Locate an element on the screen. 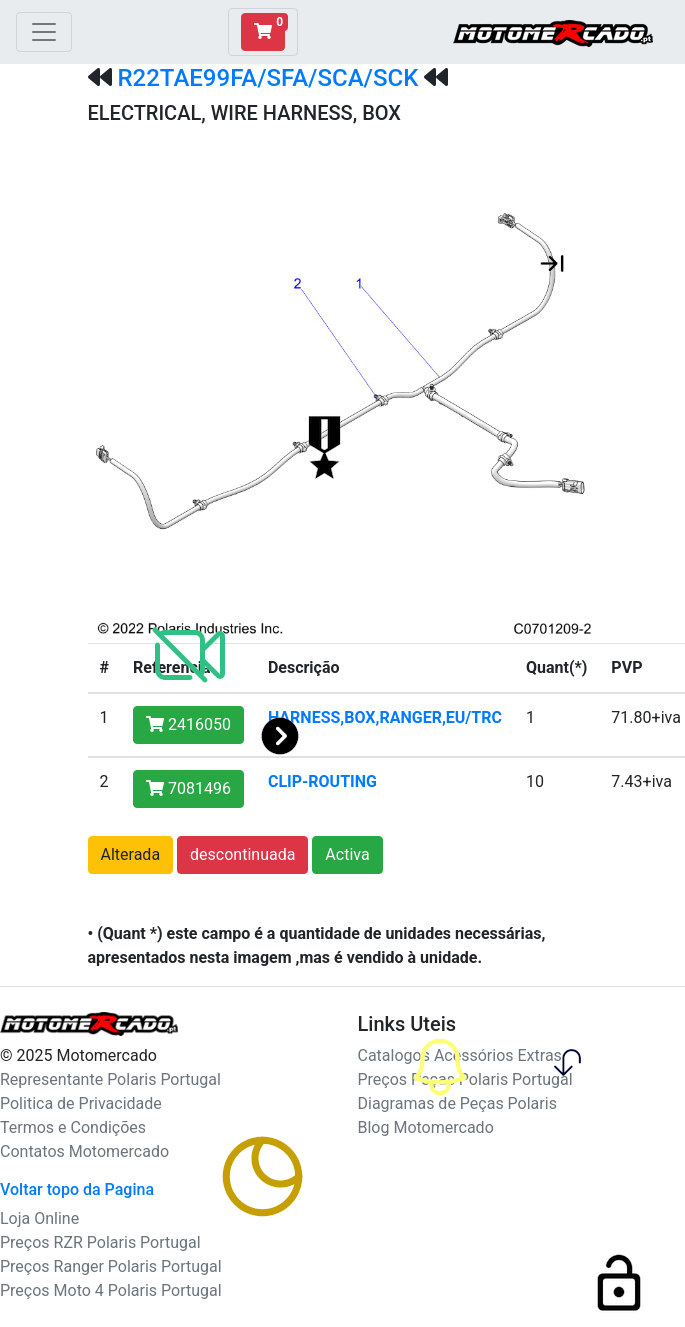  indicates an unlocked or unsecured state is located at coordinates (619, 1284).